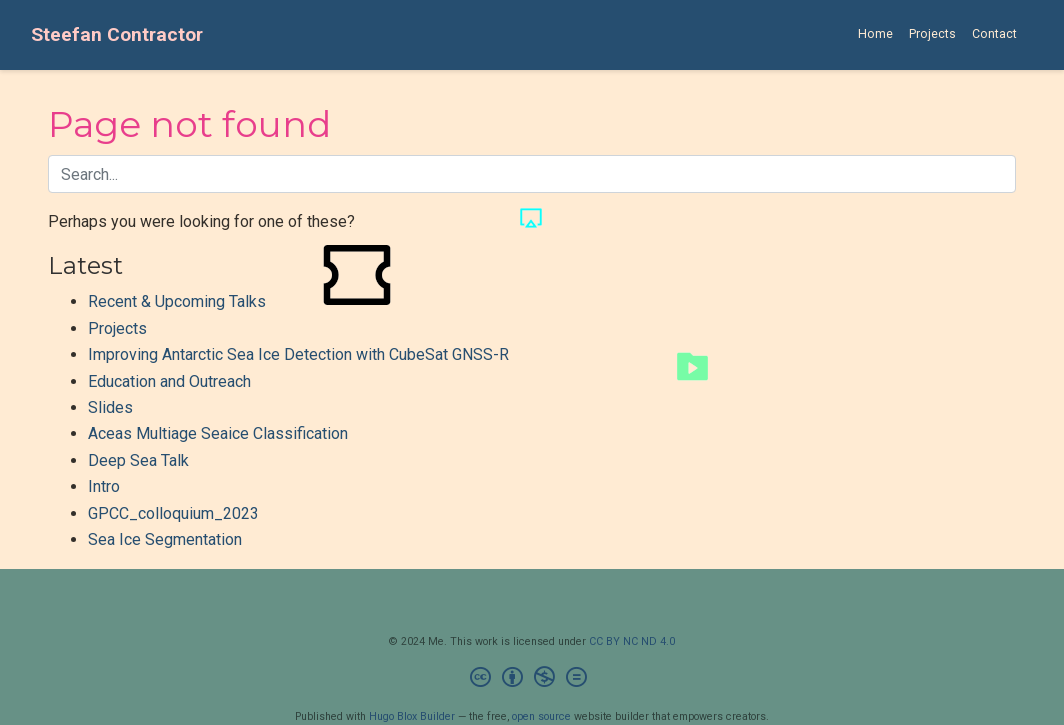 The height and width of the screenshot is (725, 1064). I want to click on view your tickets or passes, so click(357, 275).